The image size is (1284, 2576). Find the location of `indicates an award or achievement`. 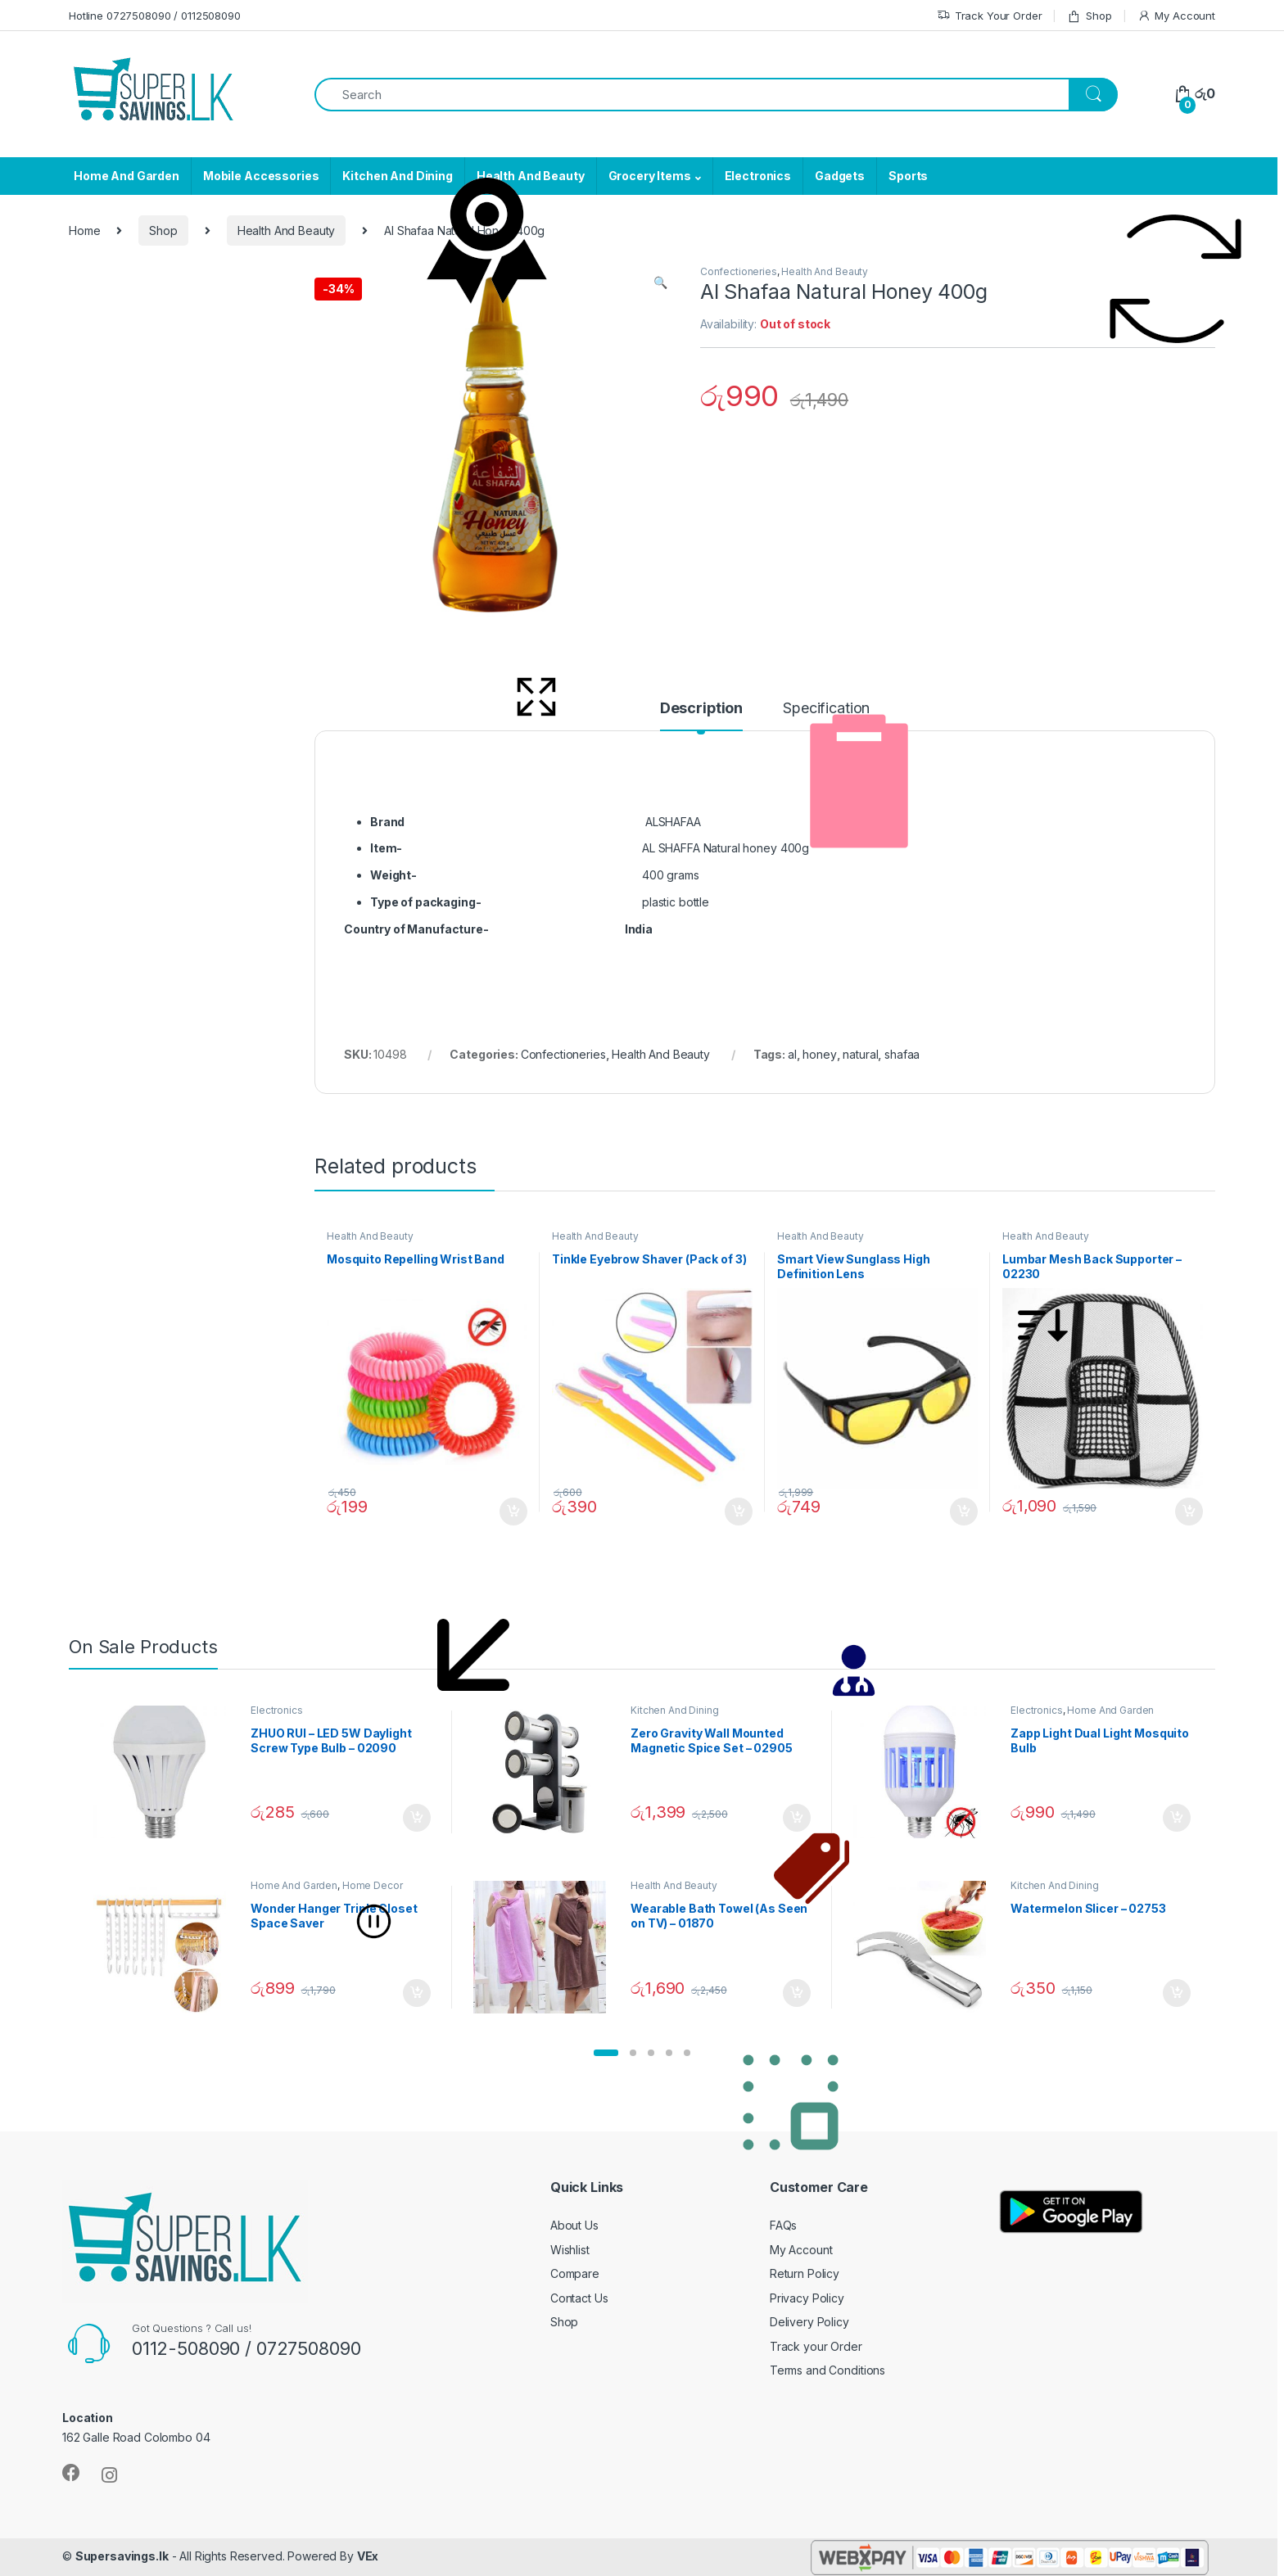

indicates an award or achievement is located at coordinates (486, 238).